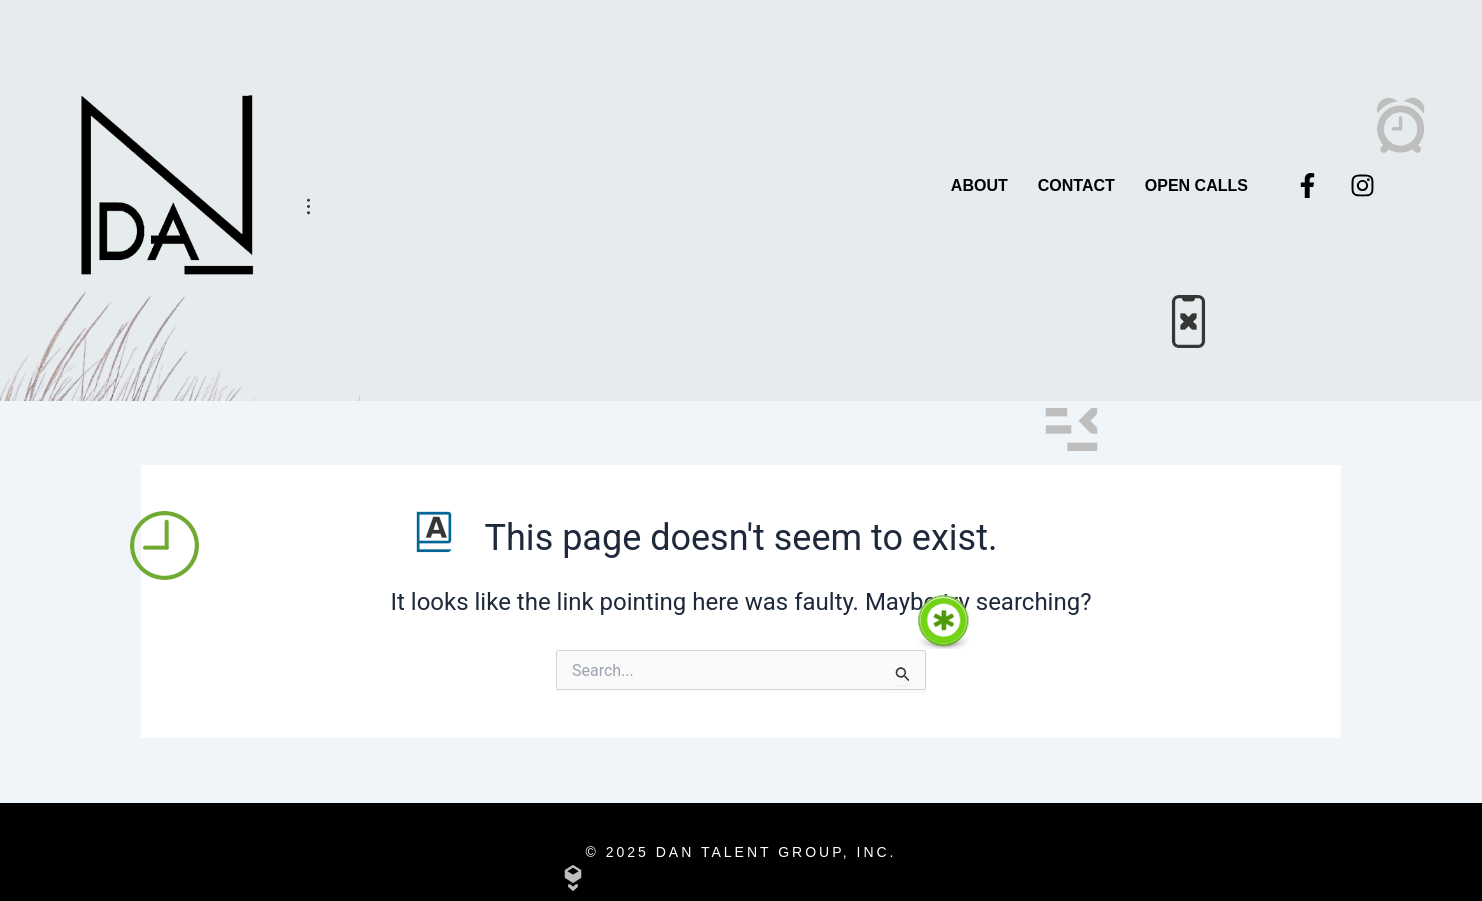 The height and width of the screenshot is (901, 1482). What do you see at coordinates (1188, 321) in the screenshot?
I see `disconnect or unlink a paired device` at bounding box center [1188, 321].